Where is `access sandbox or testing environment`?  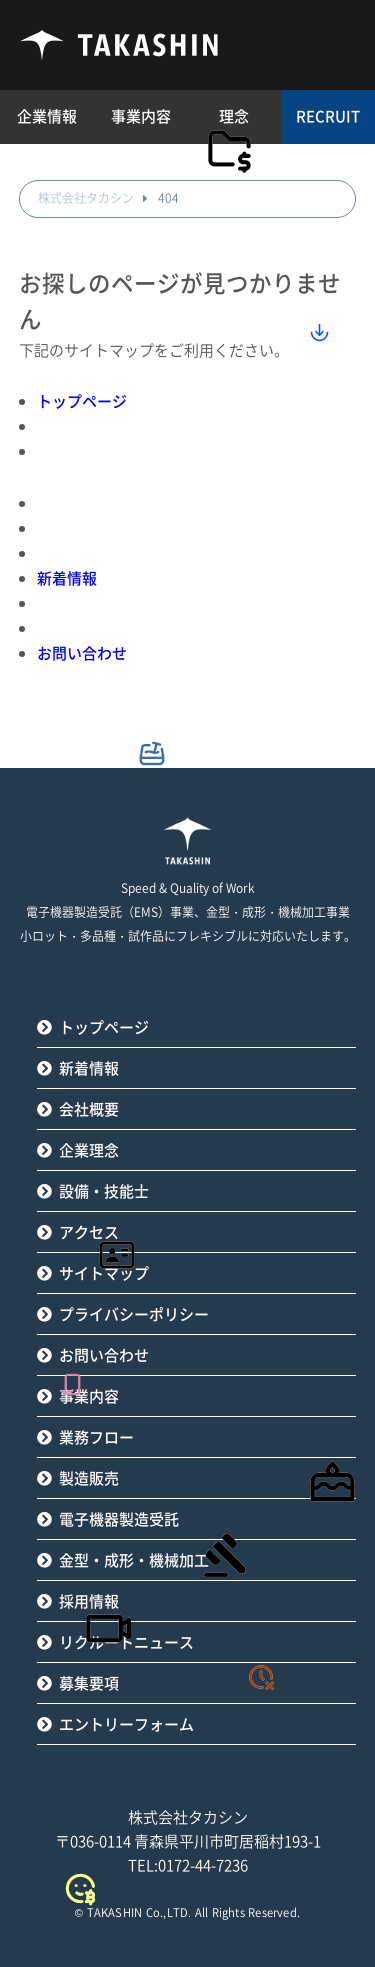 access sandbox or testing environment is located at coordinates (152, 754).